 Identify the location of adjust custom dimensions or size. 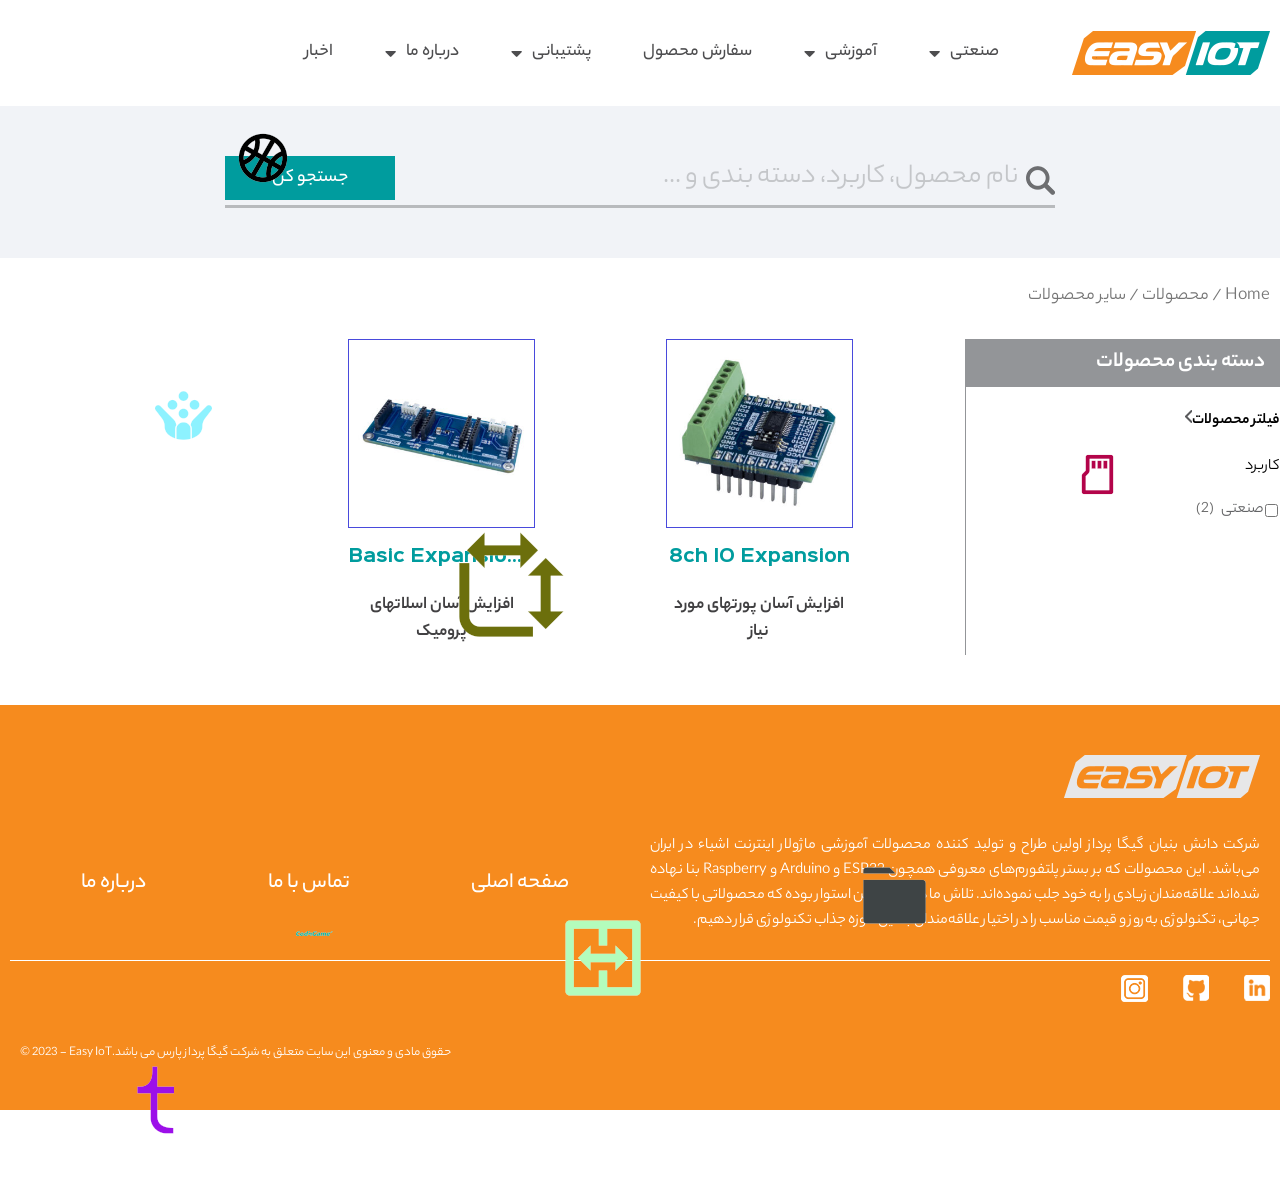
(505, 591).